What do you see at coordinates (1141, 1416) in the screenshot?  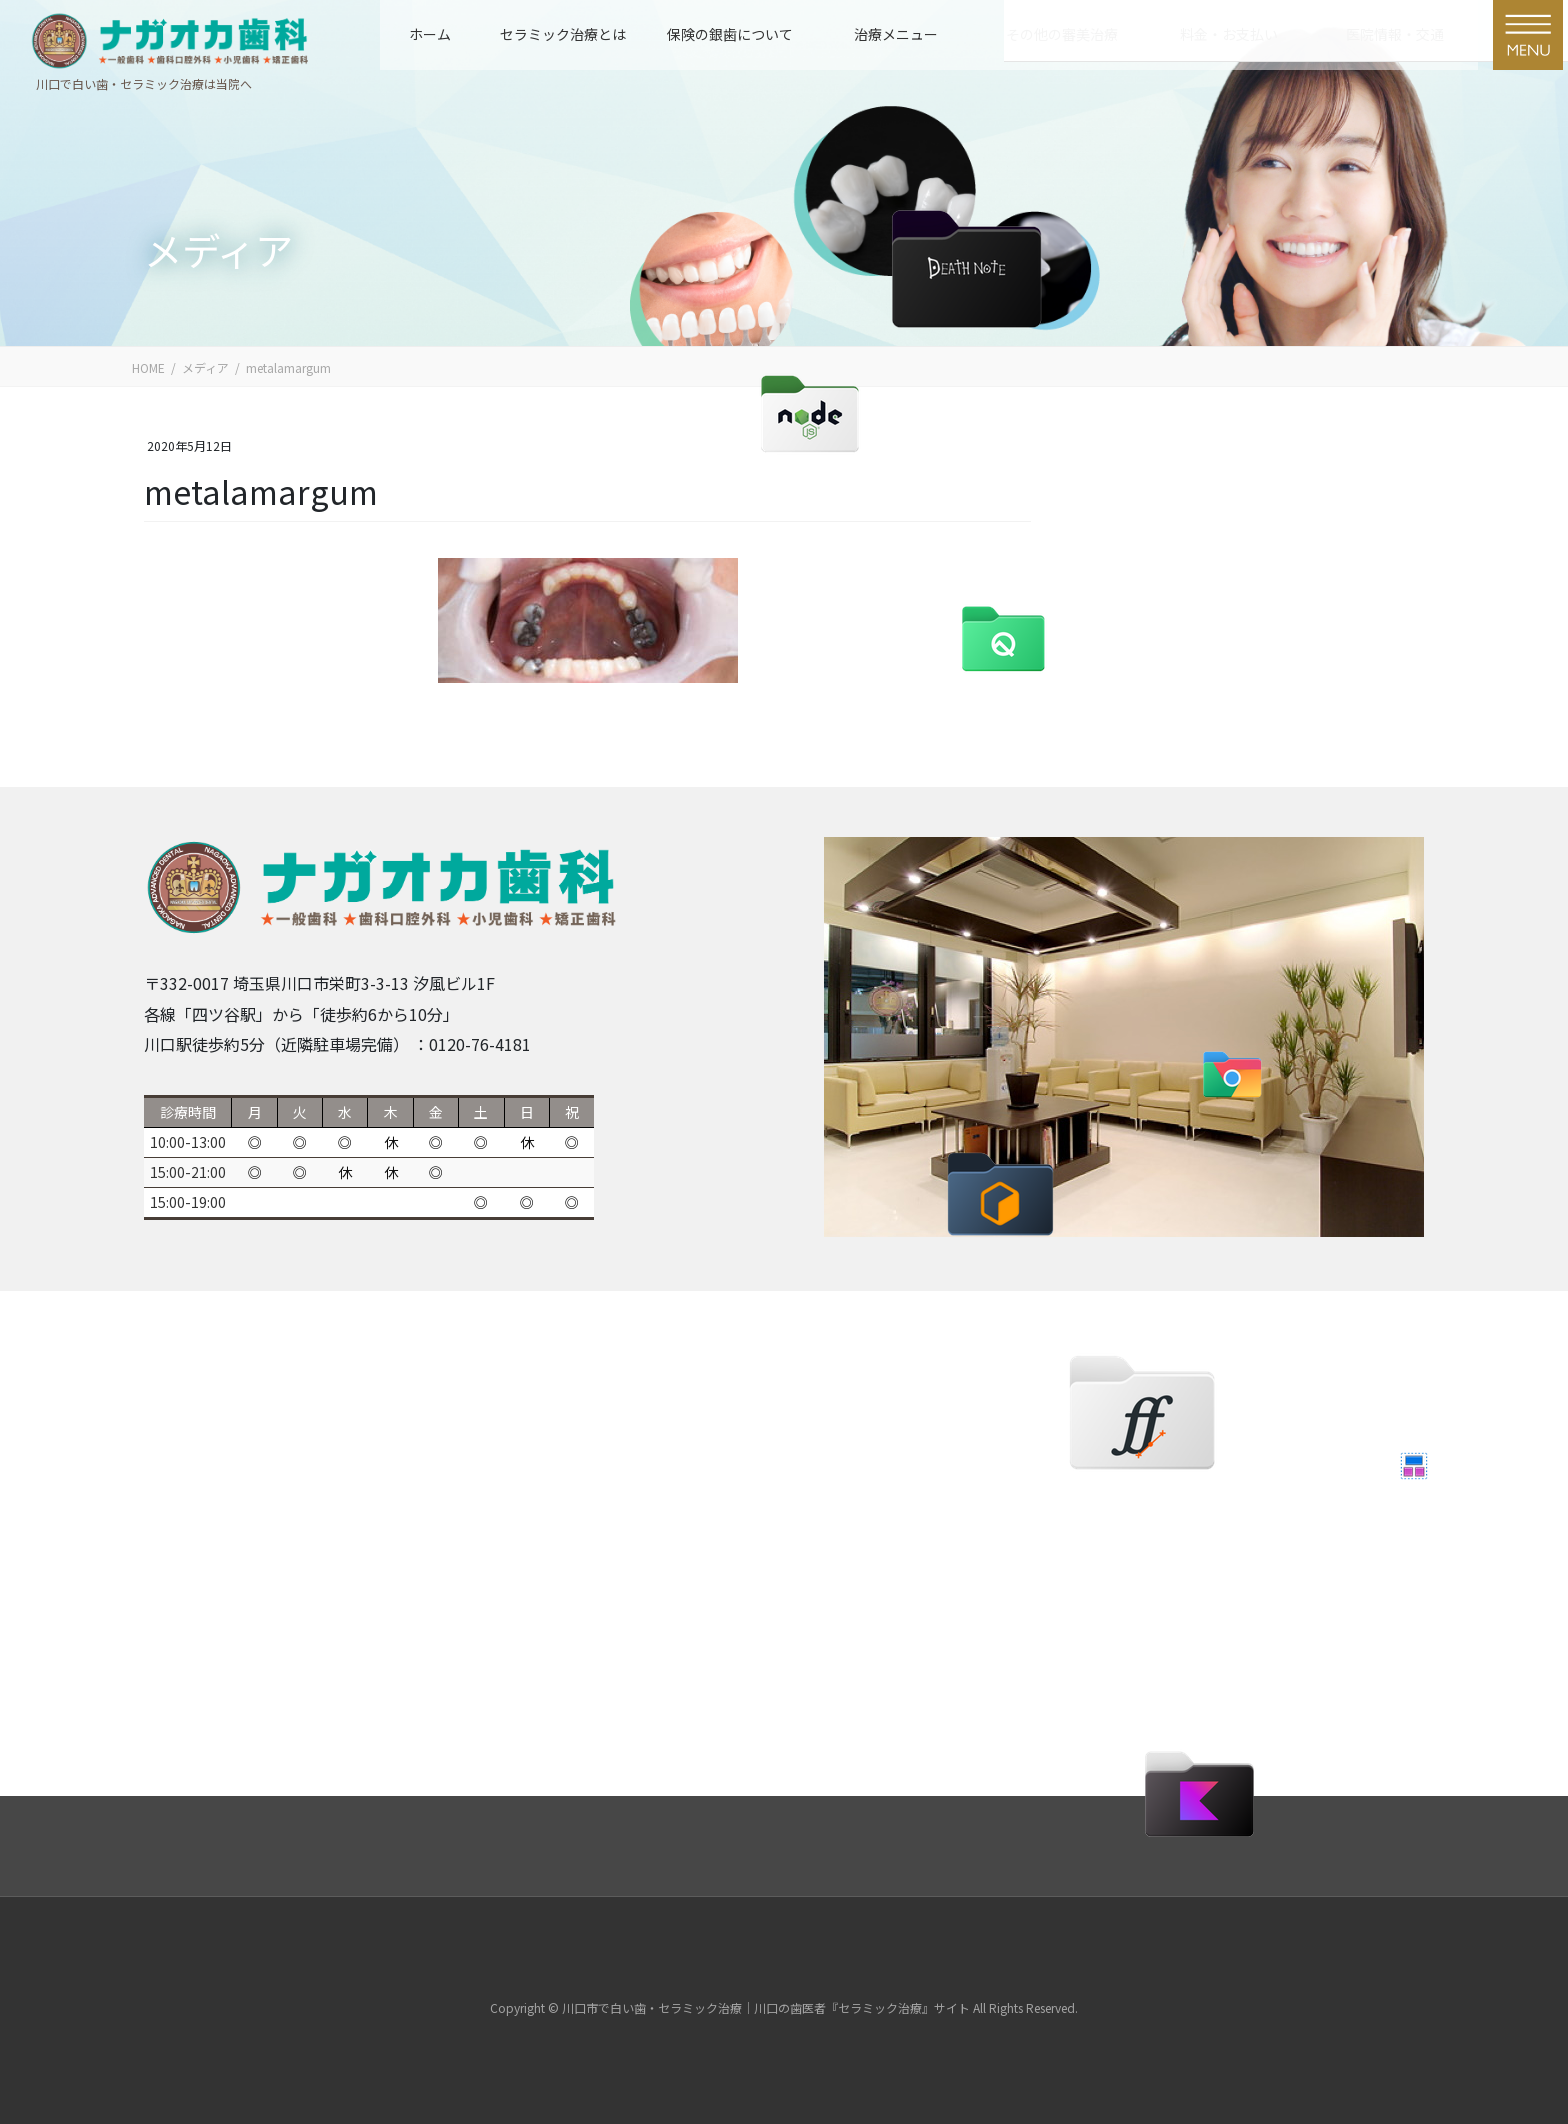 I see `open fontforge project files folder` at bounding box center [1141, 1416].